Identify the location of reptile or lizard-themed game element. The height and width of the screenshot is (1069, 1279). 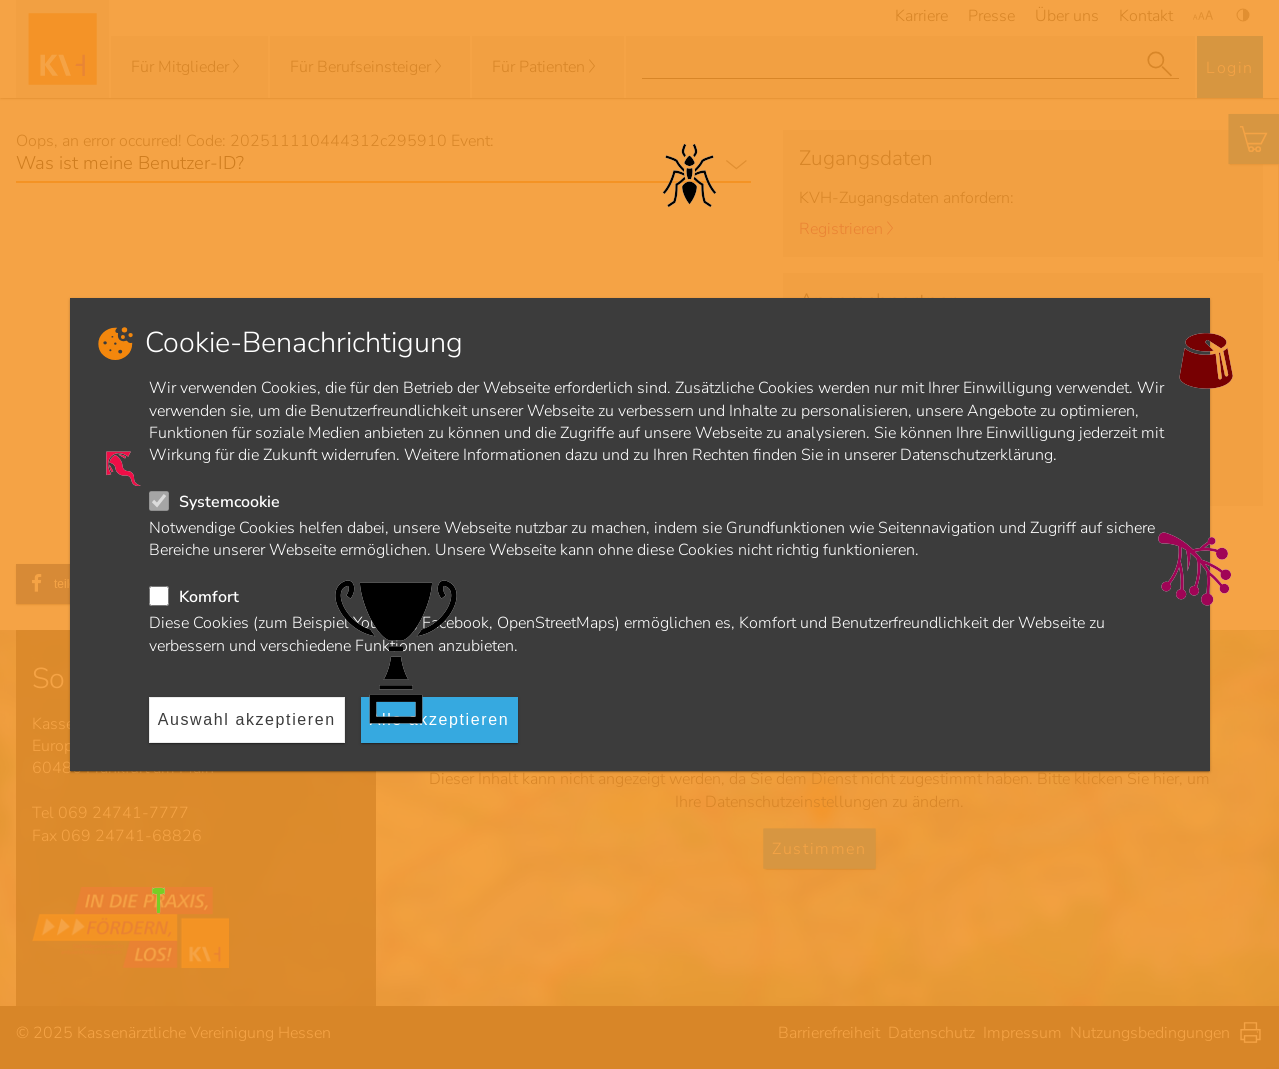
(123, 468).